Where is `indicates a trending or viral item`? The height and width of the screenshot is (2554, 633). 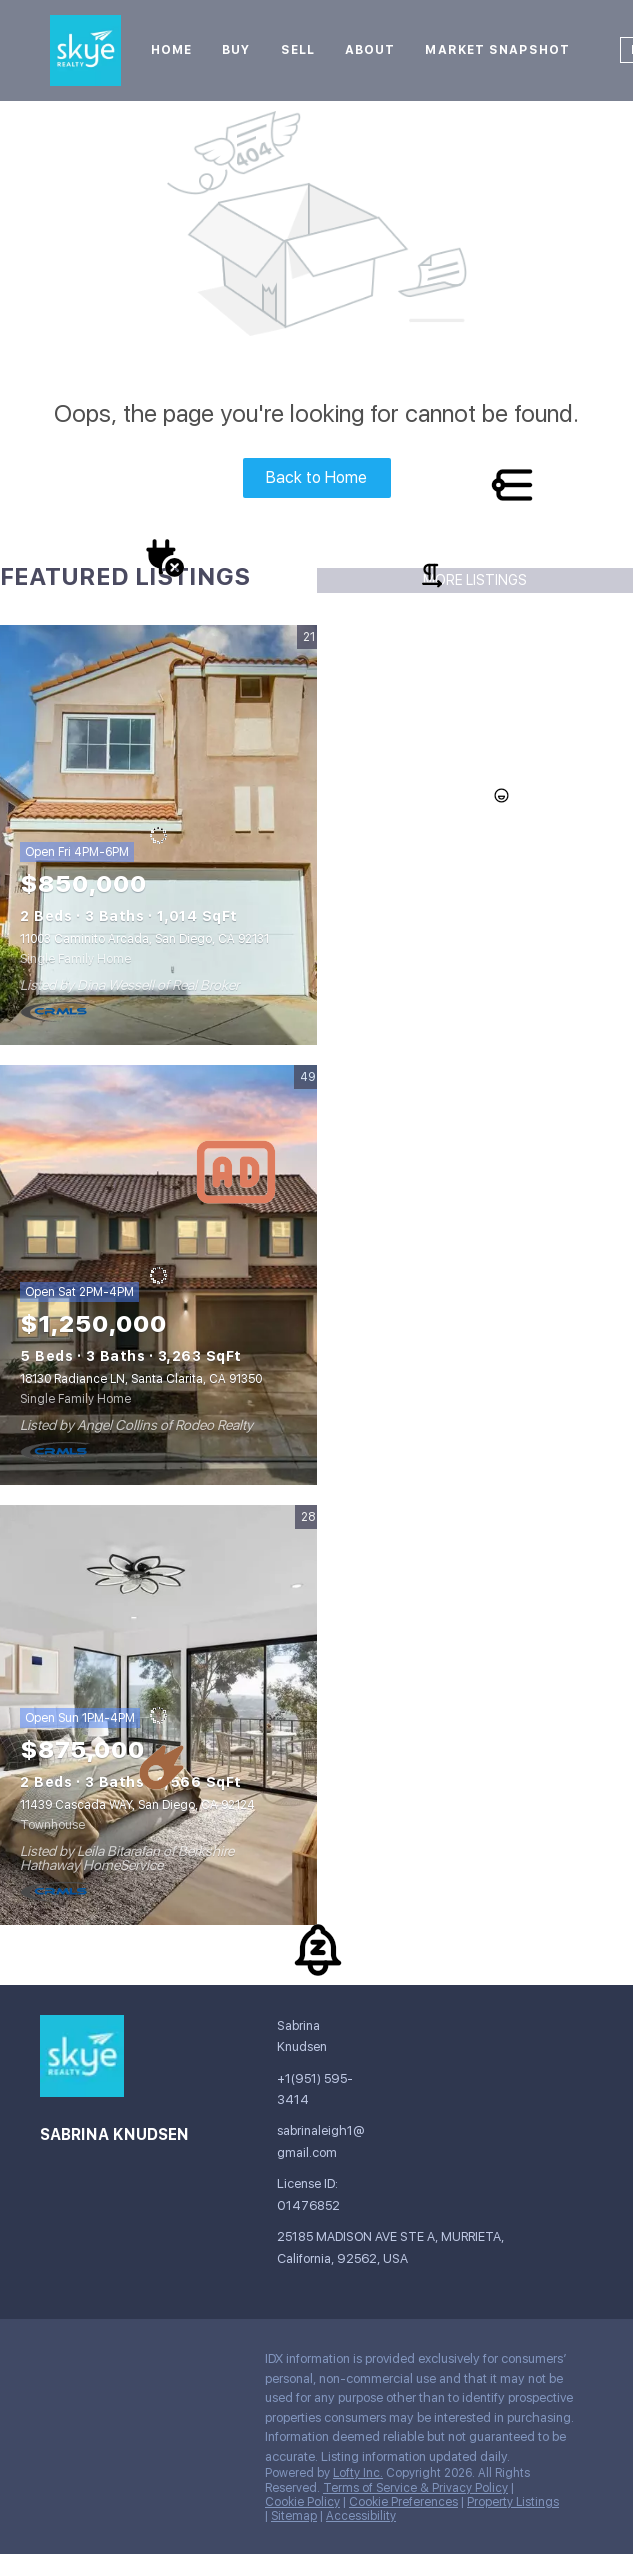 indicates a trending or viral item is located at coordinates (161, 1767).